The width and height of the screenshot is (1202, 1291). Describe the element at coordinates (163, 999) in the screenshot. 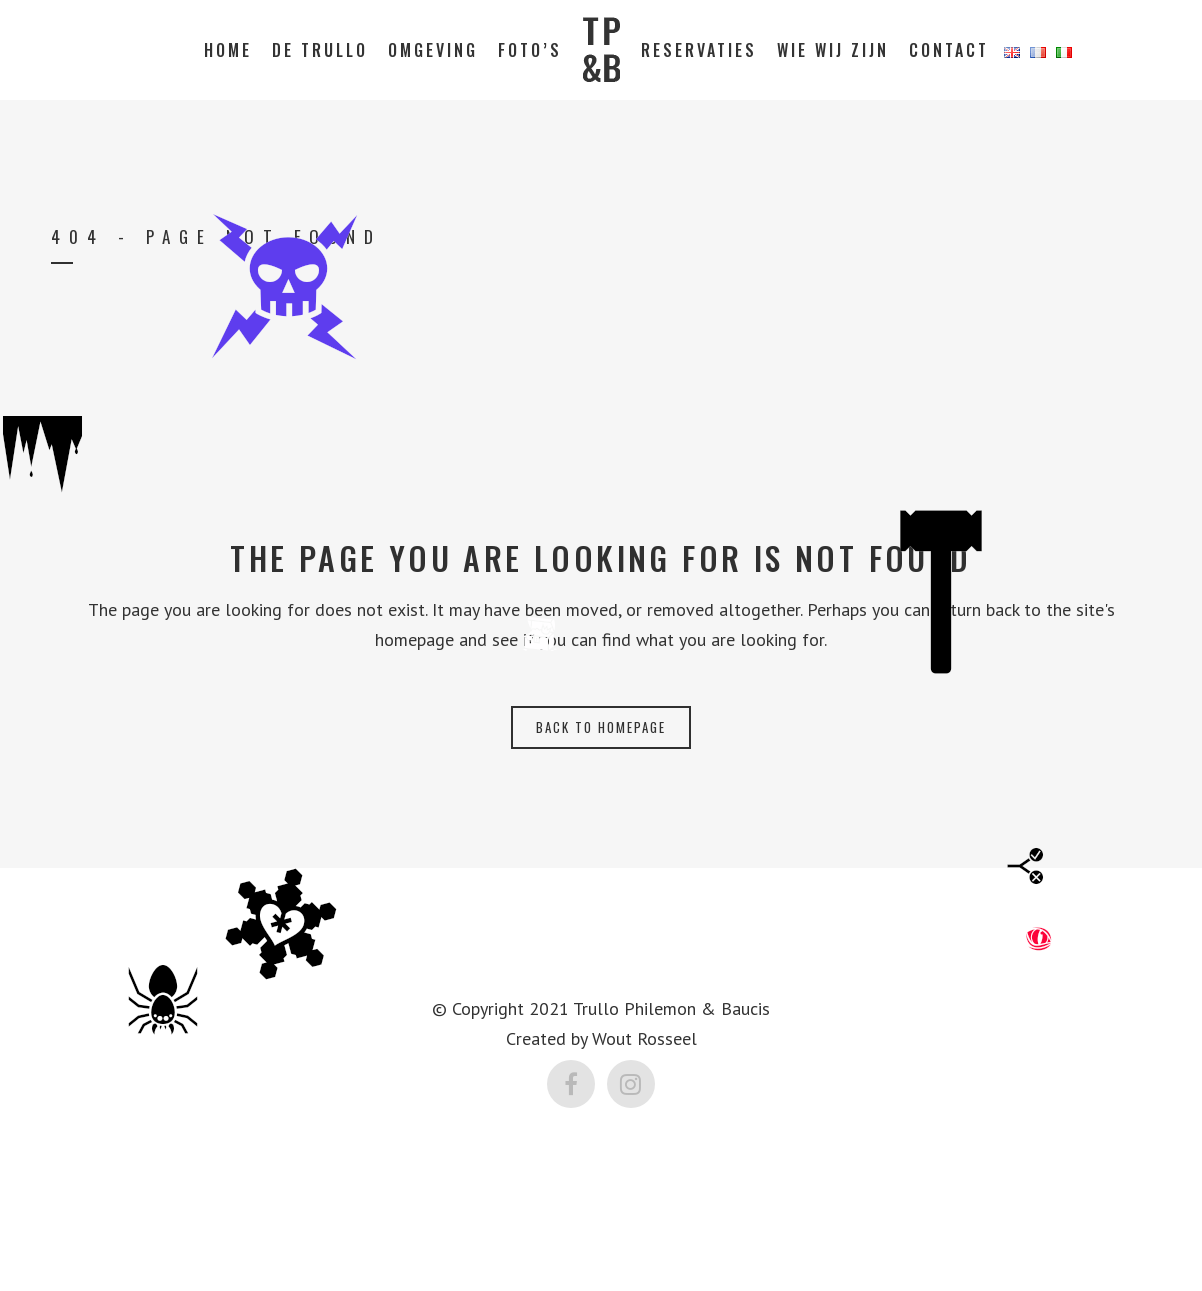

I see `indicates spider or arachnid enemy type in game` at that location.